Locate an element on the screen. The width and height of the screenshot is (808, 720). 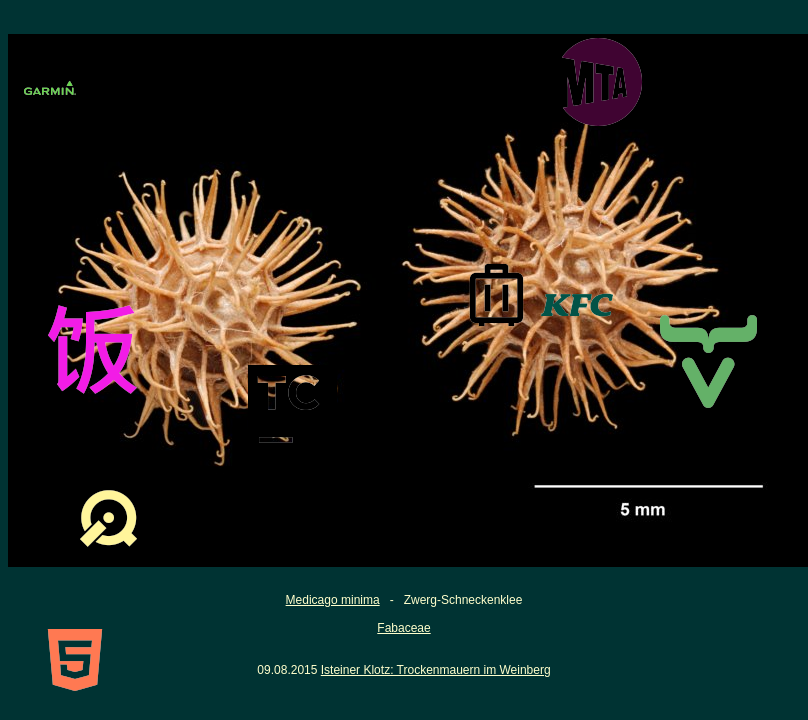
indicates content built with HTML5 technology is located at coordinates (75, 660).